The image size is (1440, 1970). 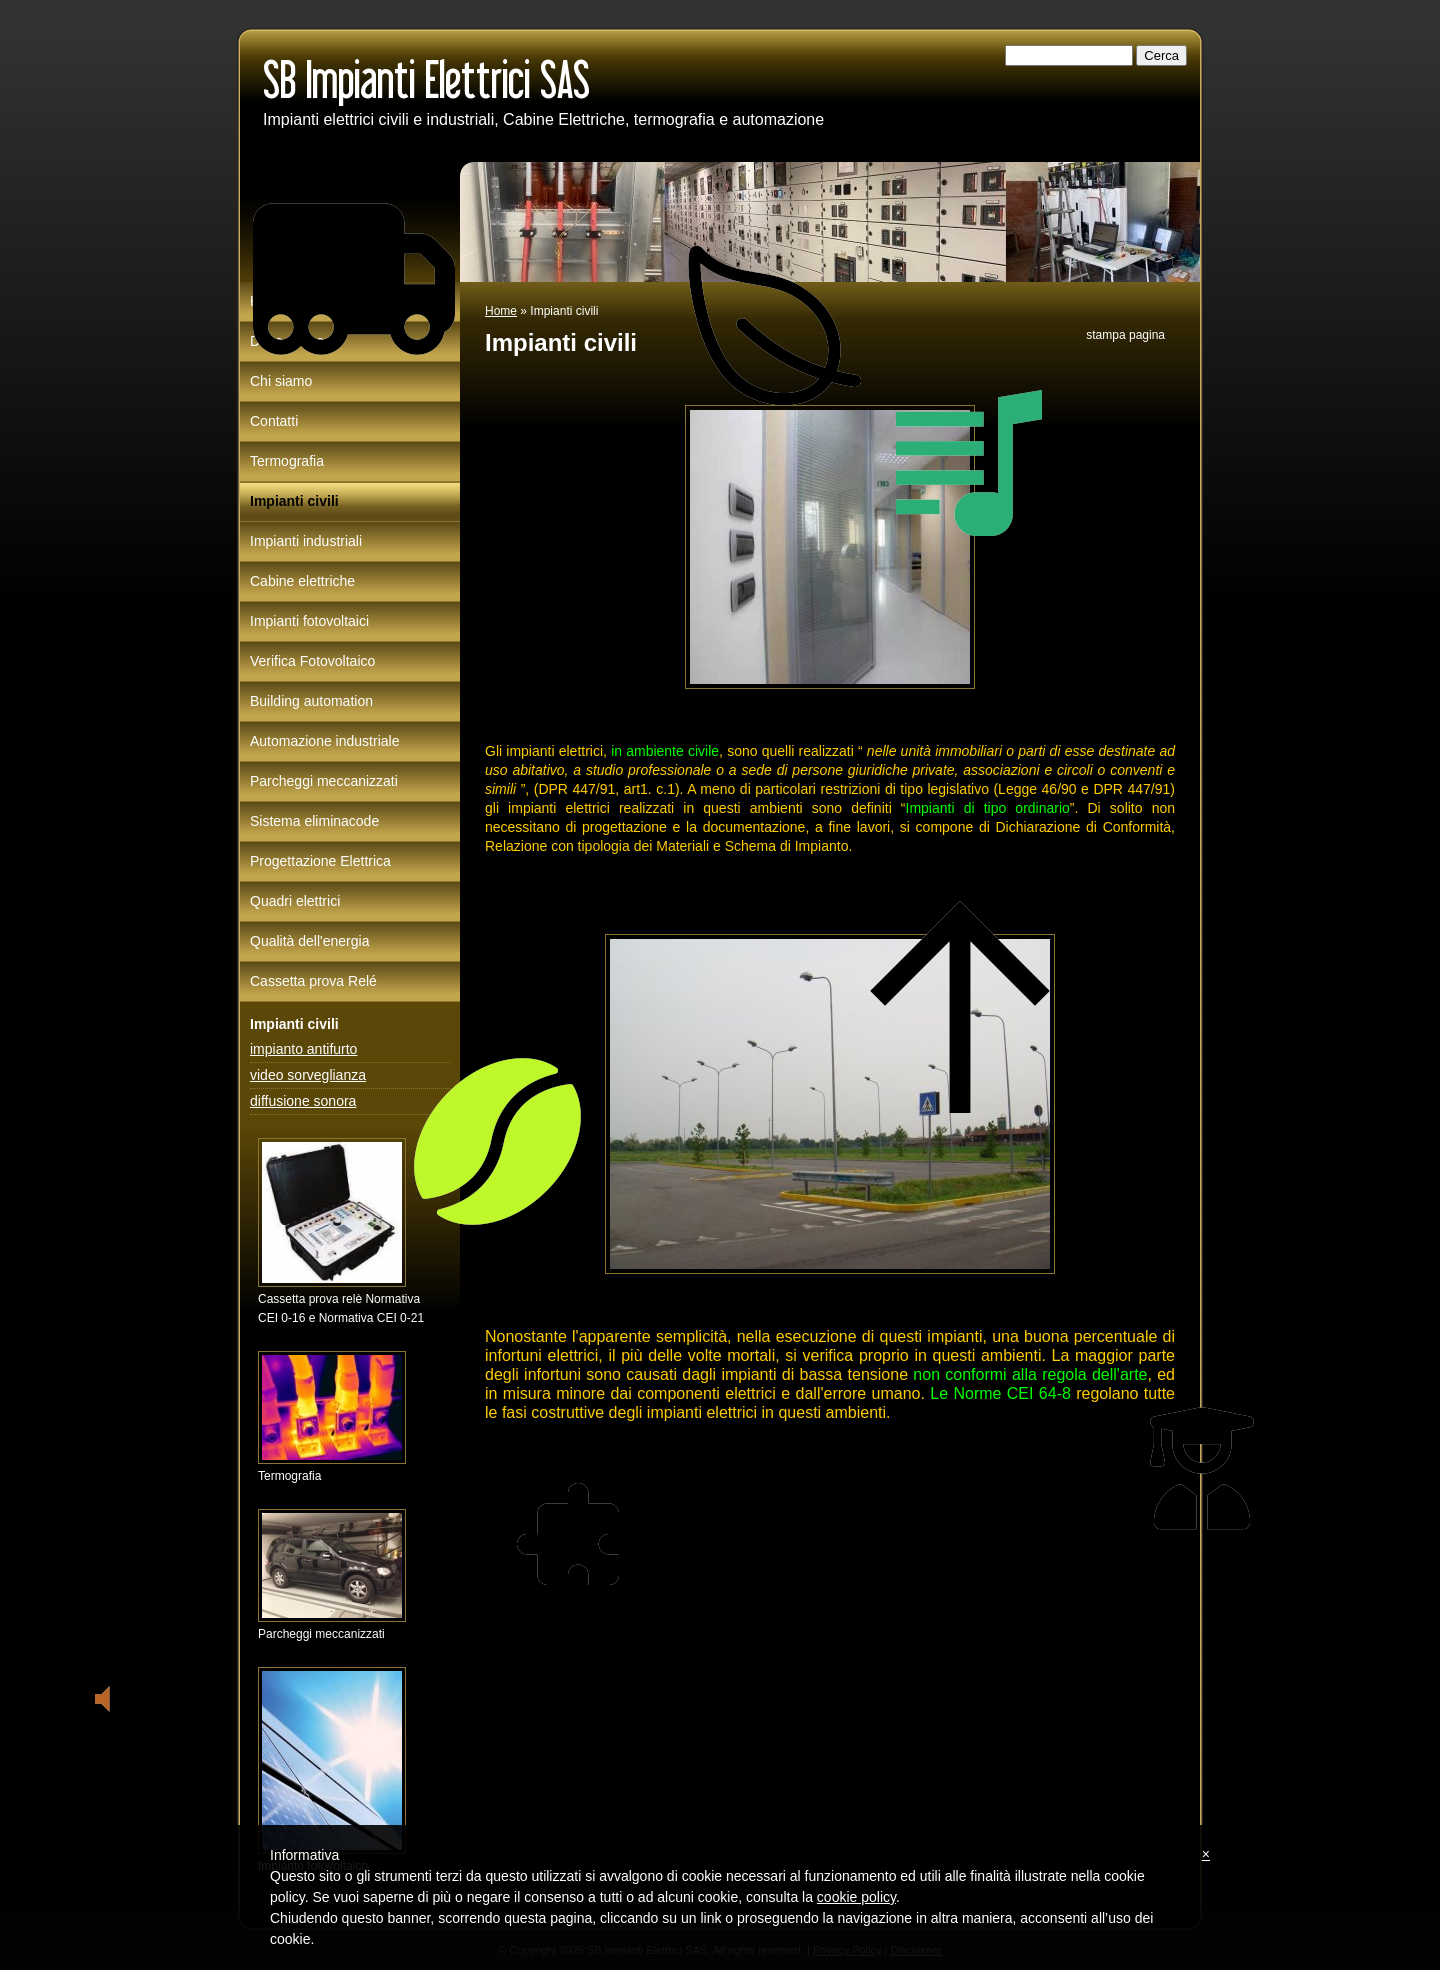 I want to click on manage plugins or extensions, so click(x=568, y=1534).